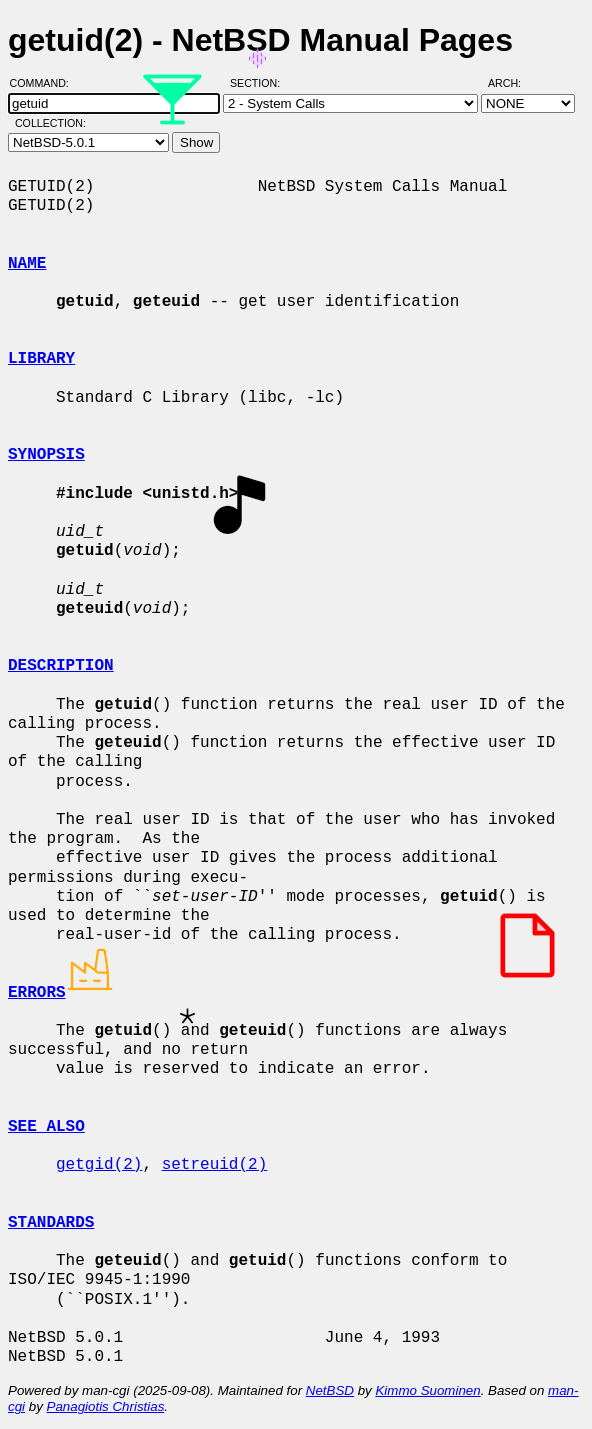 This screenshot has width=592, height=1429. Describe the element at coordinates (527, 945) in the screenshot. I see `view or open a document` at that location.